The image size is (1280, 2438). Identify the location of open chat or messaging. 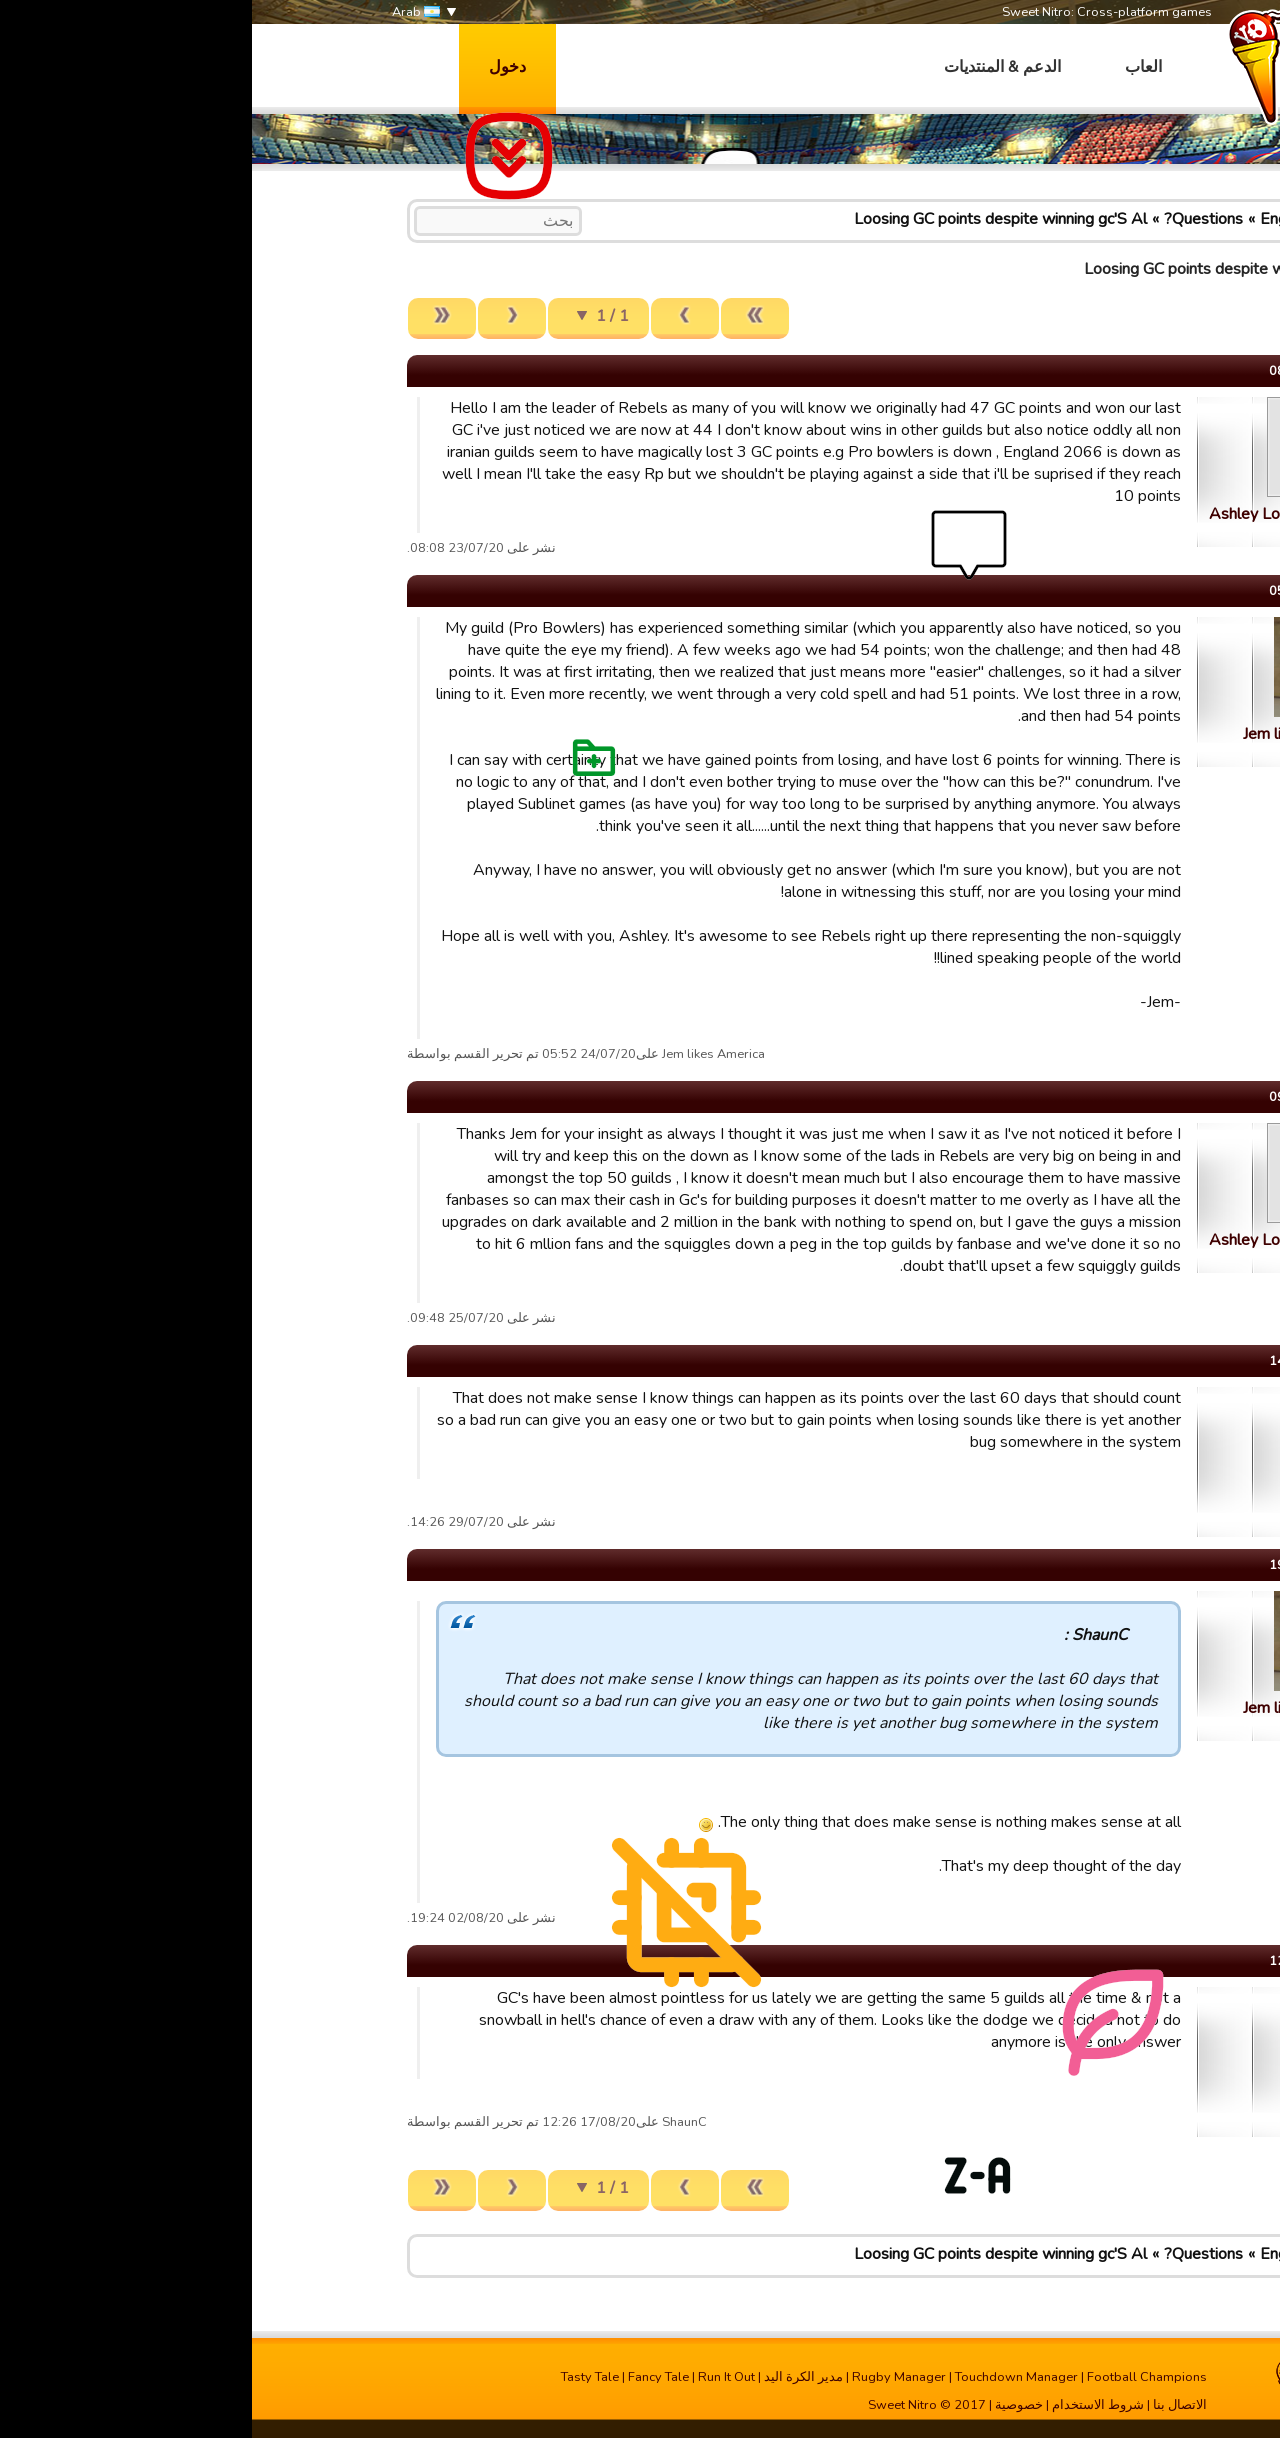
(969, 542).